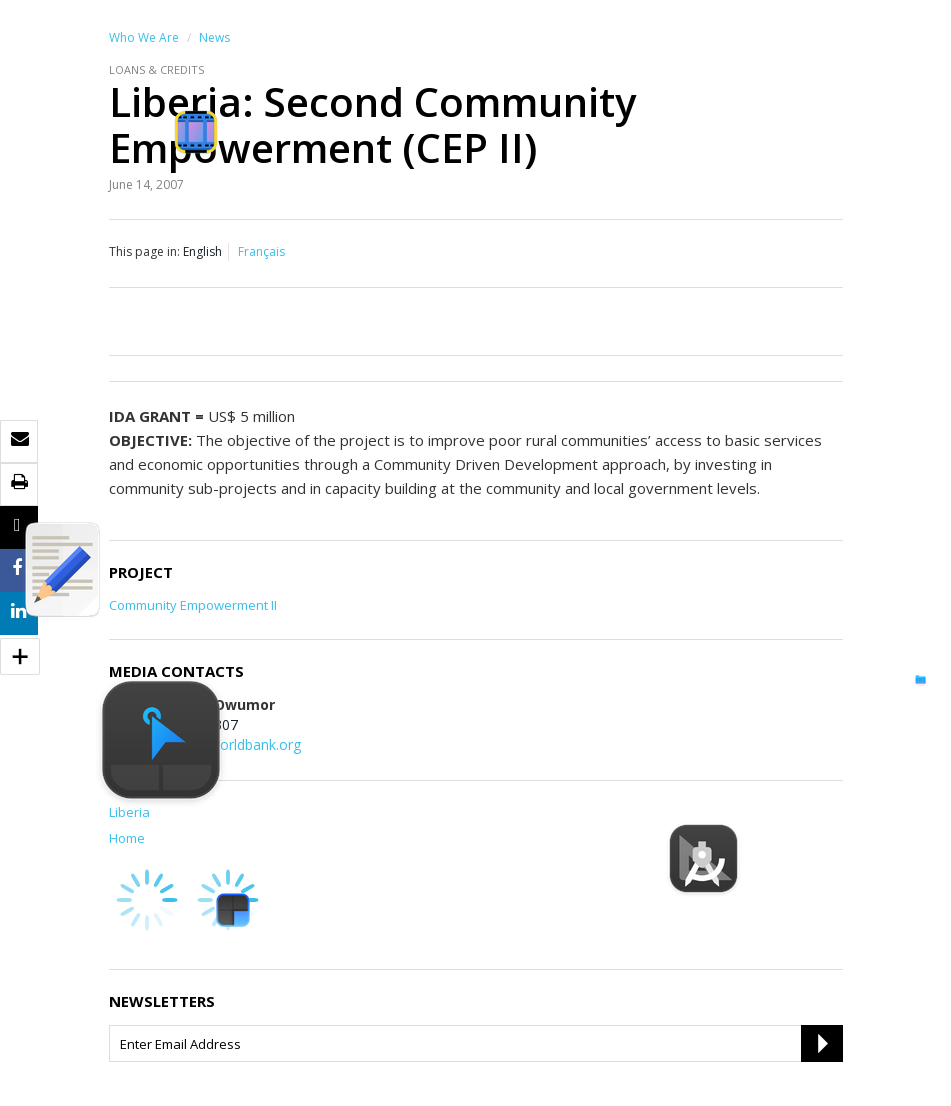  What do you see at coordinates (196, 132) in the screenshot?
I see `open video trimmer app` at bounding box center [196, 132].